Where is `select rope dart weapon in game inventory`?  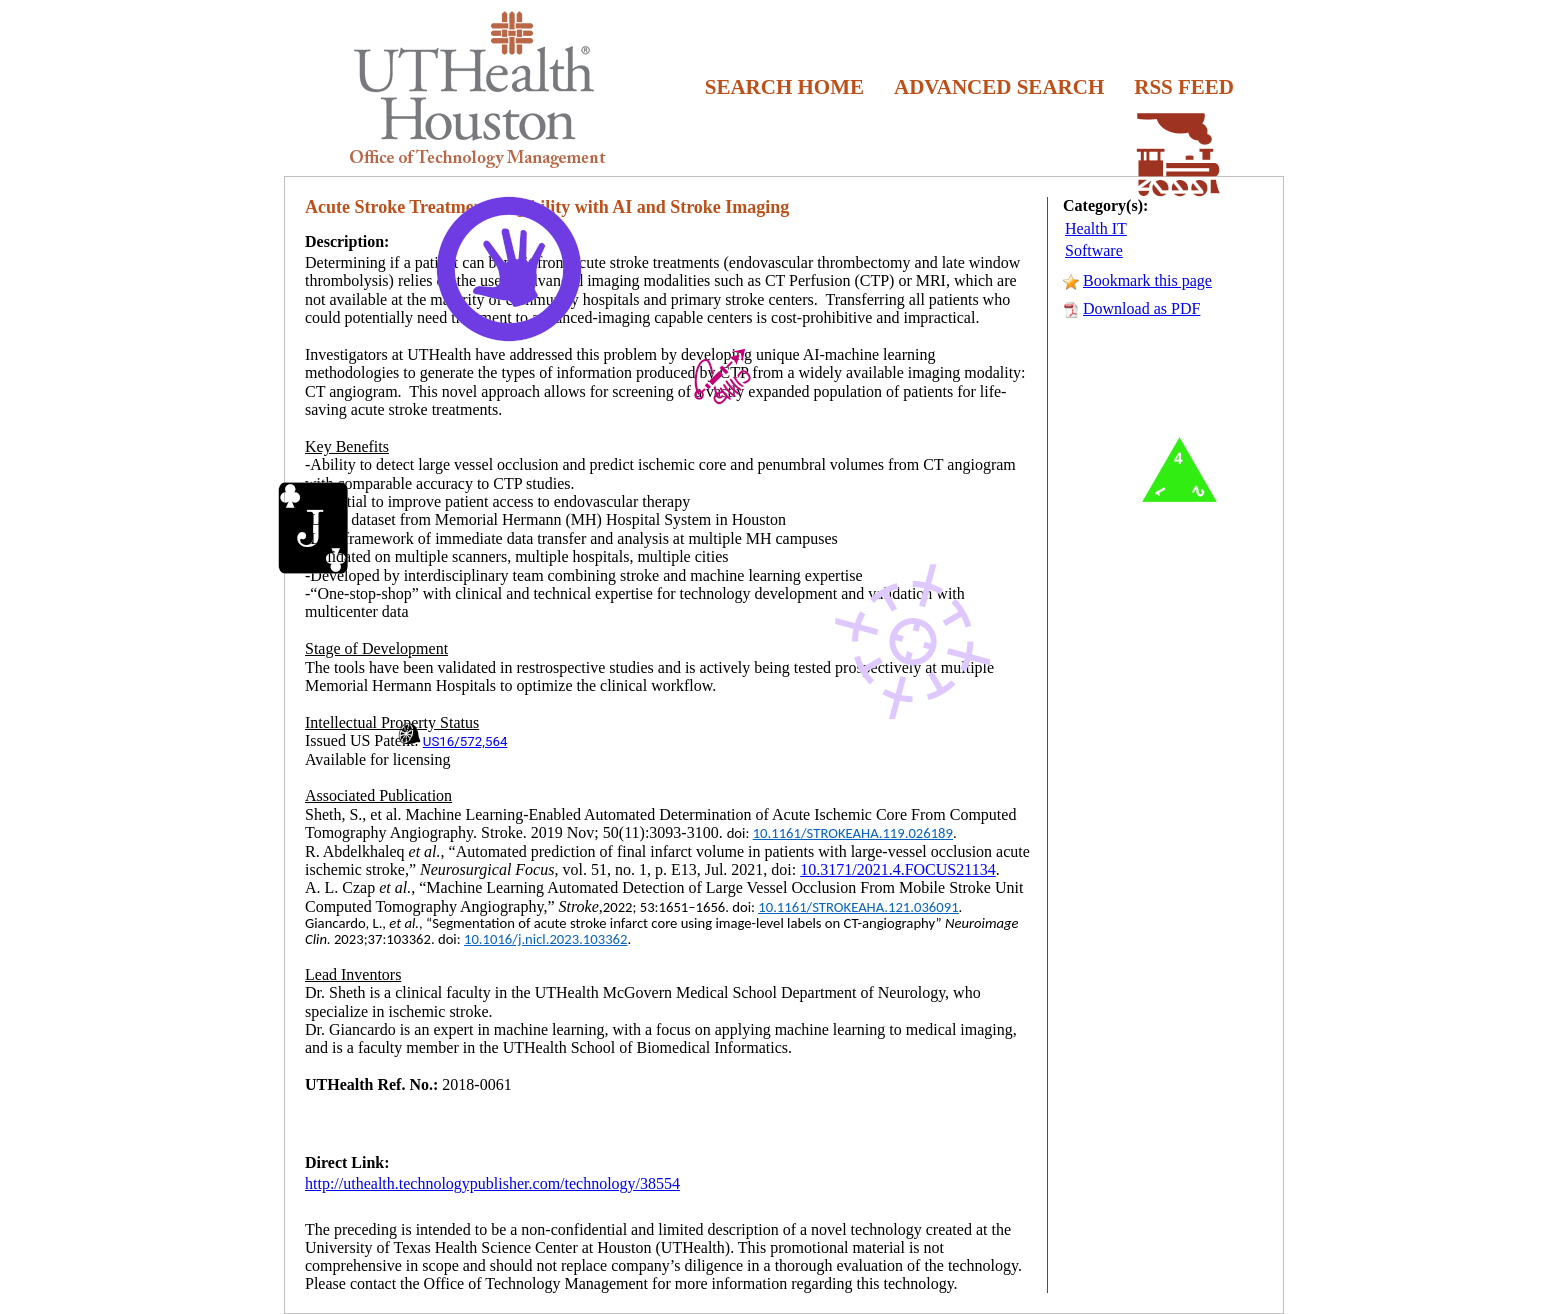 select rope dart weapon in game inventory is located at coordinates (722, 376).